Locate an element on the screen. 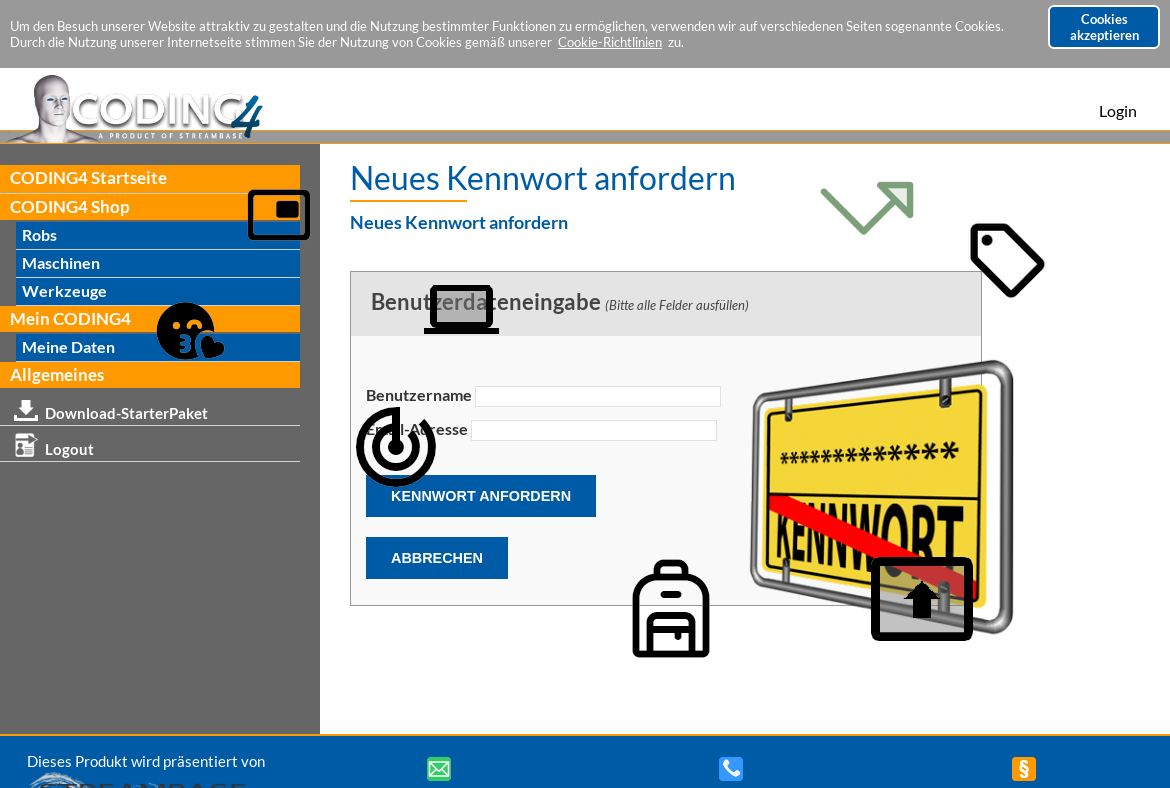 The image size is (1170, 788). access your inventory or stored items is located at coordinates (671, 612).